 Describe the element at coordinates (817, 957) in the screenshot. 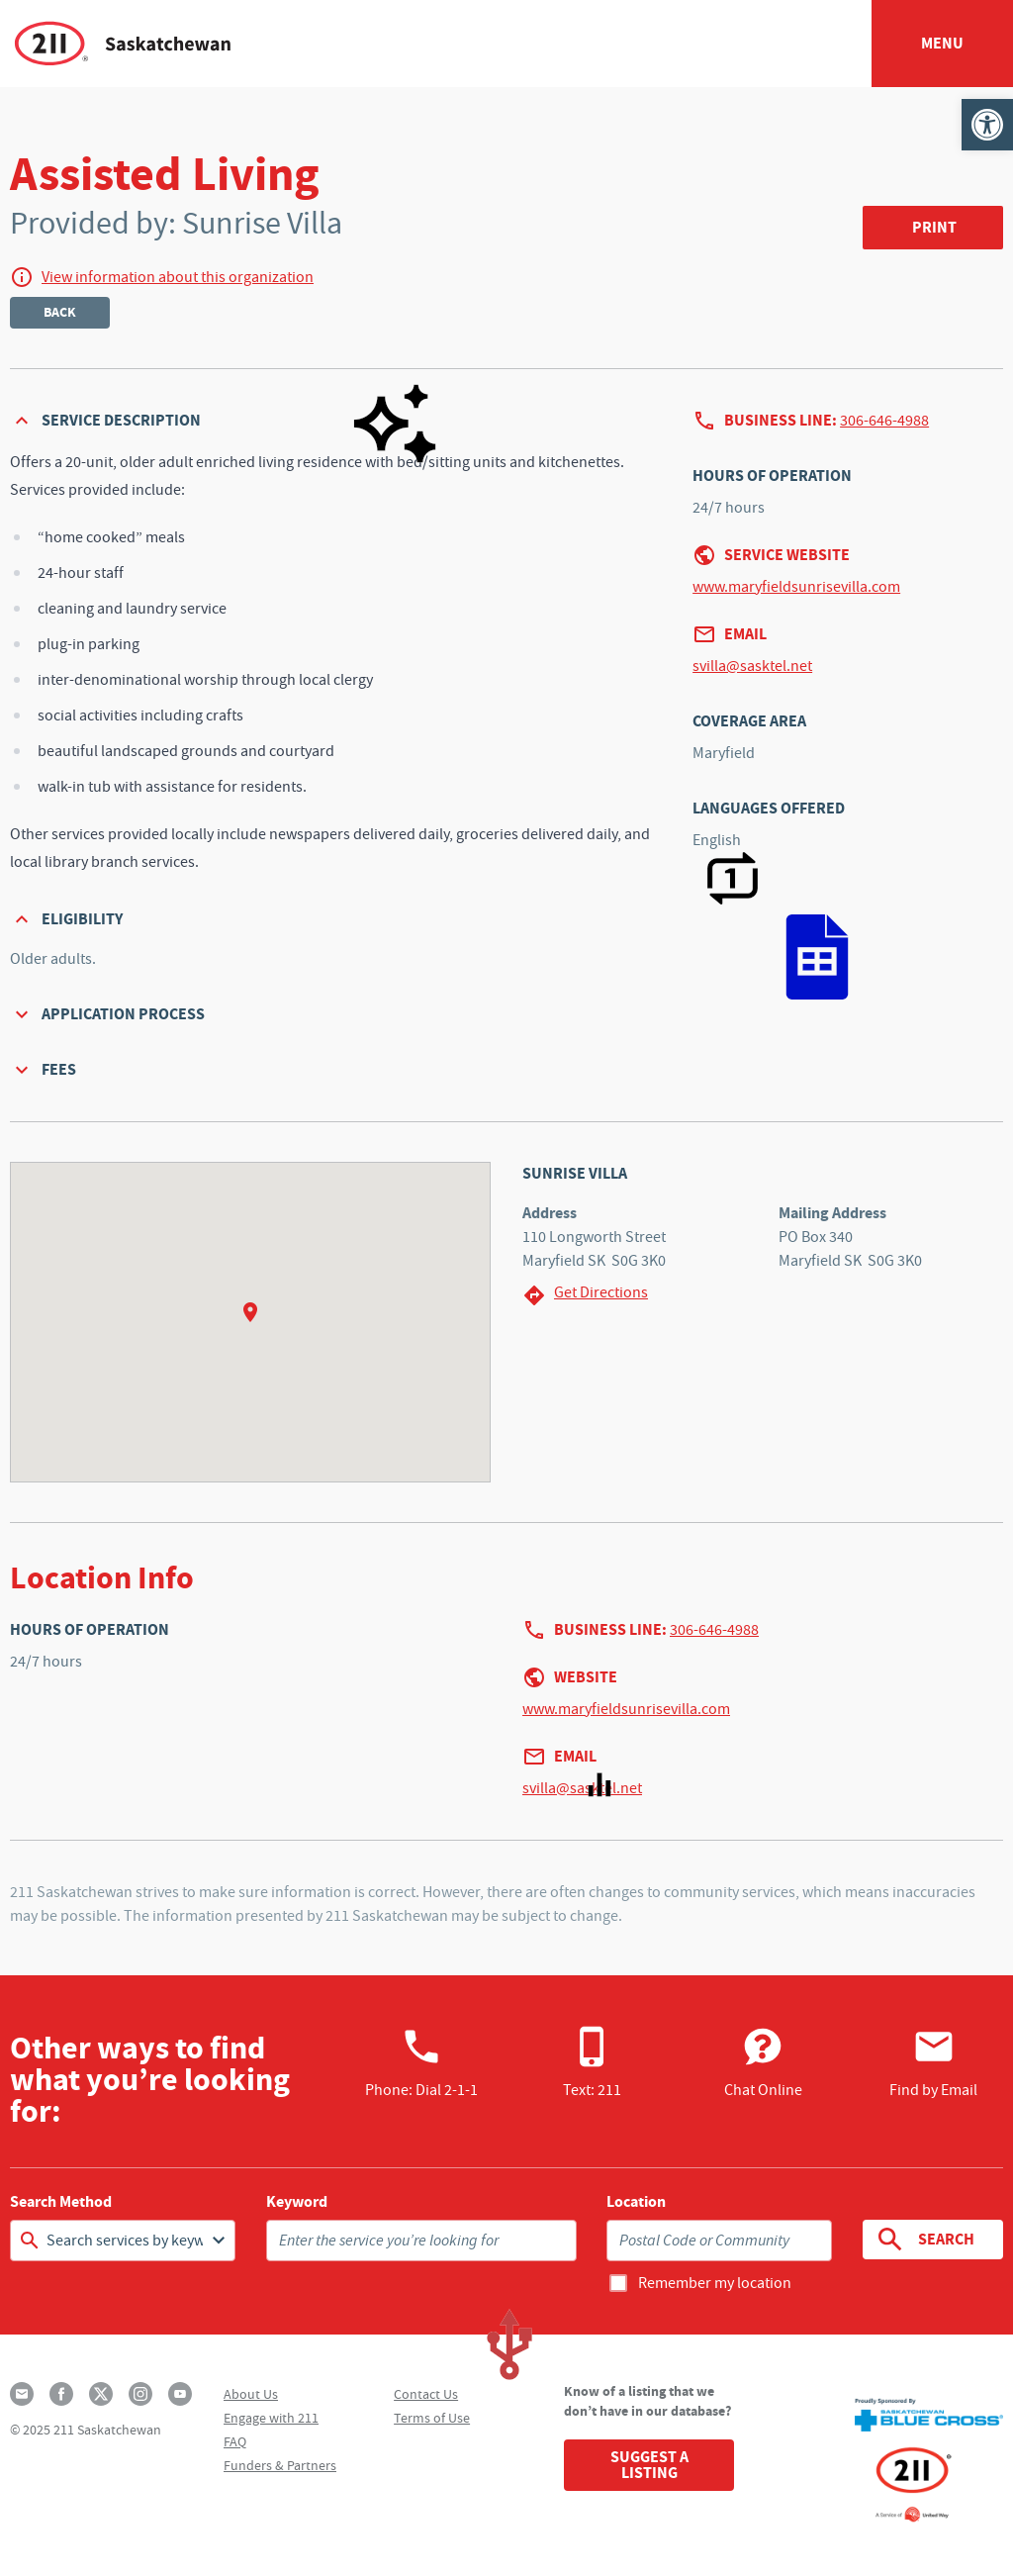

I see `open Google Sheets` at that location.